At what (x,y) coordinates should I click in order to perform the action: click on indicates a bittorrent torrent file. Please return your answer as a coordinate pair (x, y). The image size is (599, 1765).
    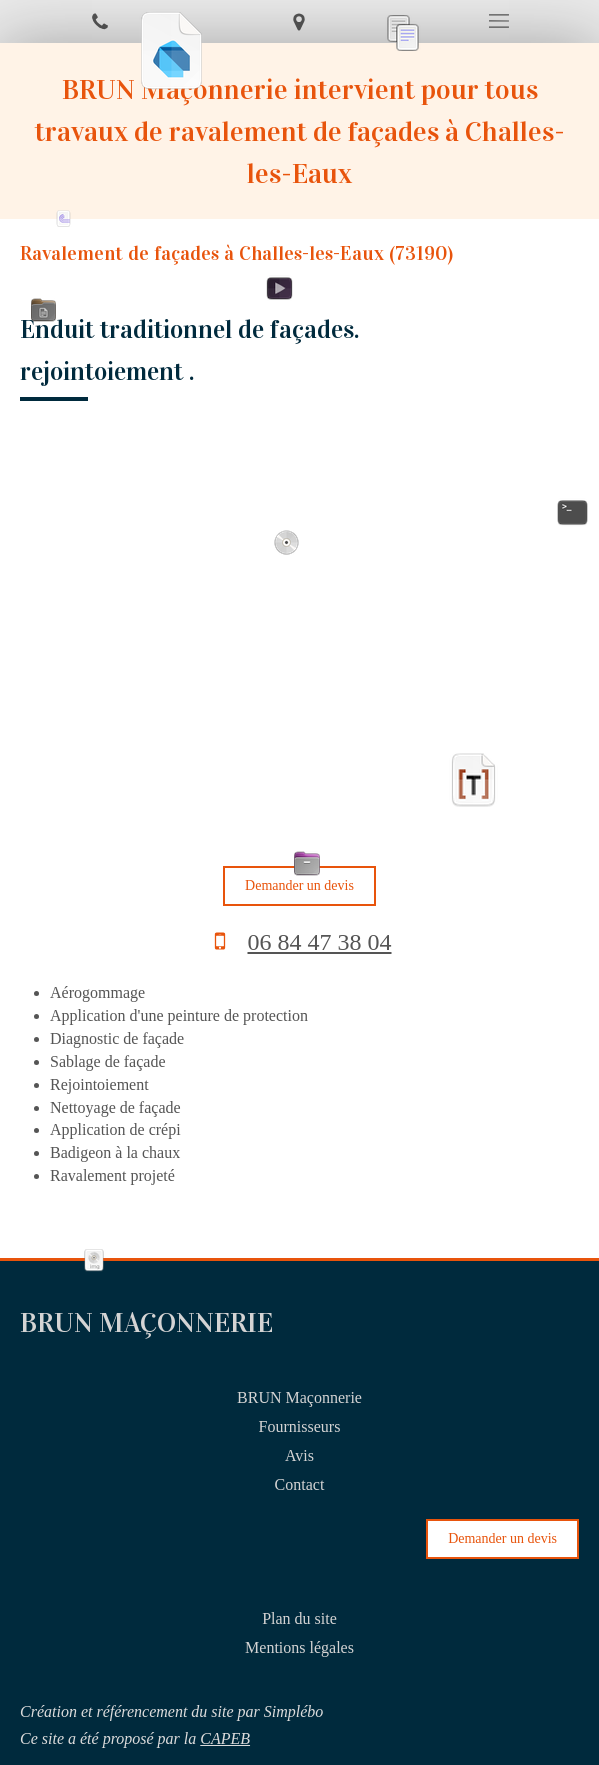
    Looking at the image, I should click on (63, 218).